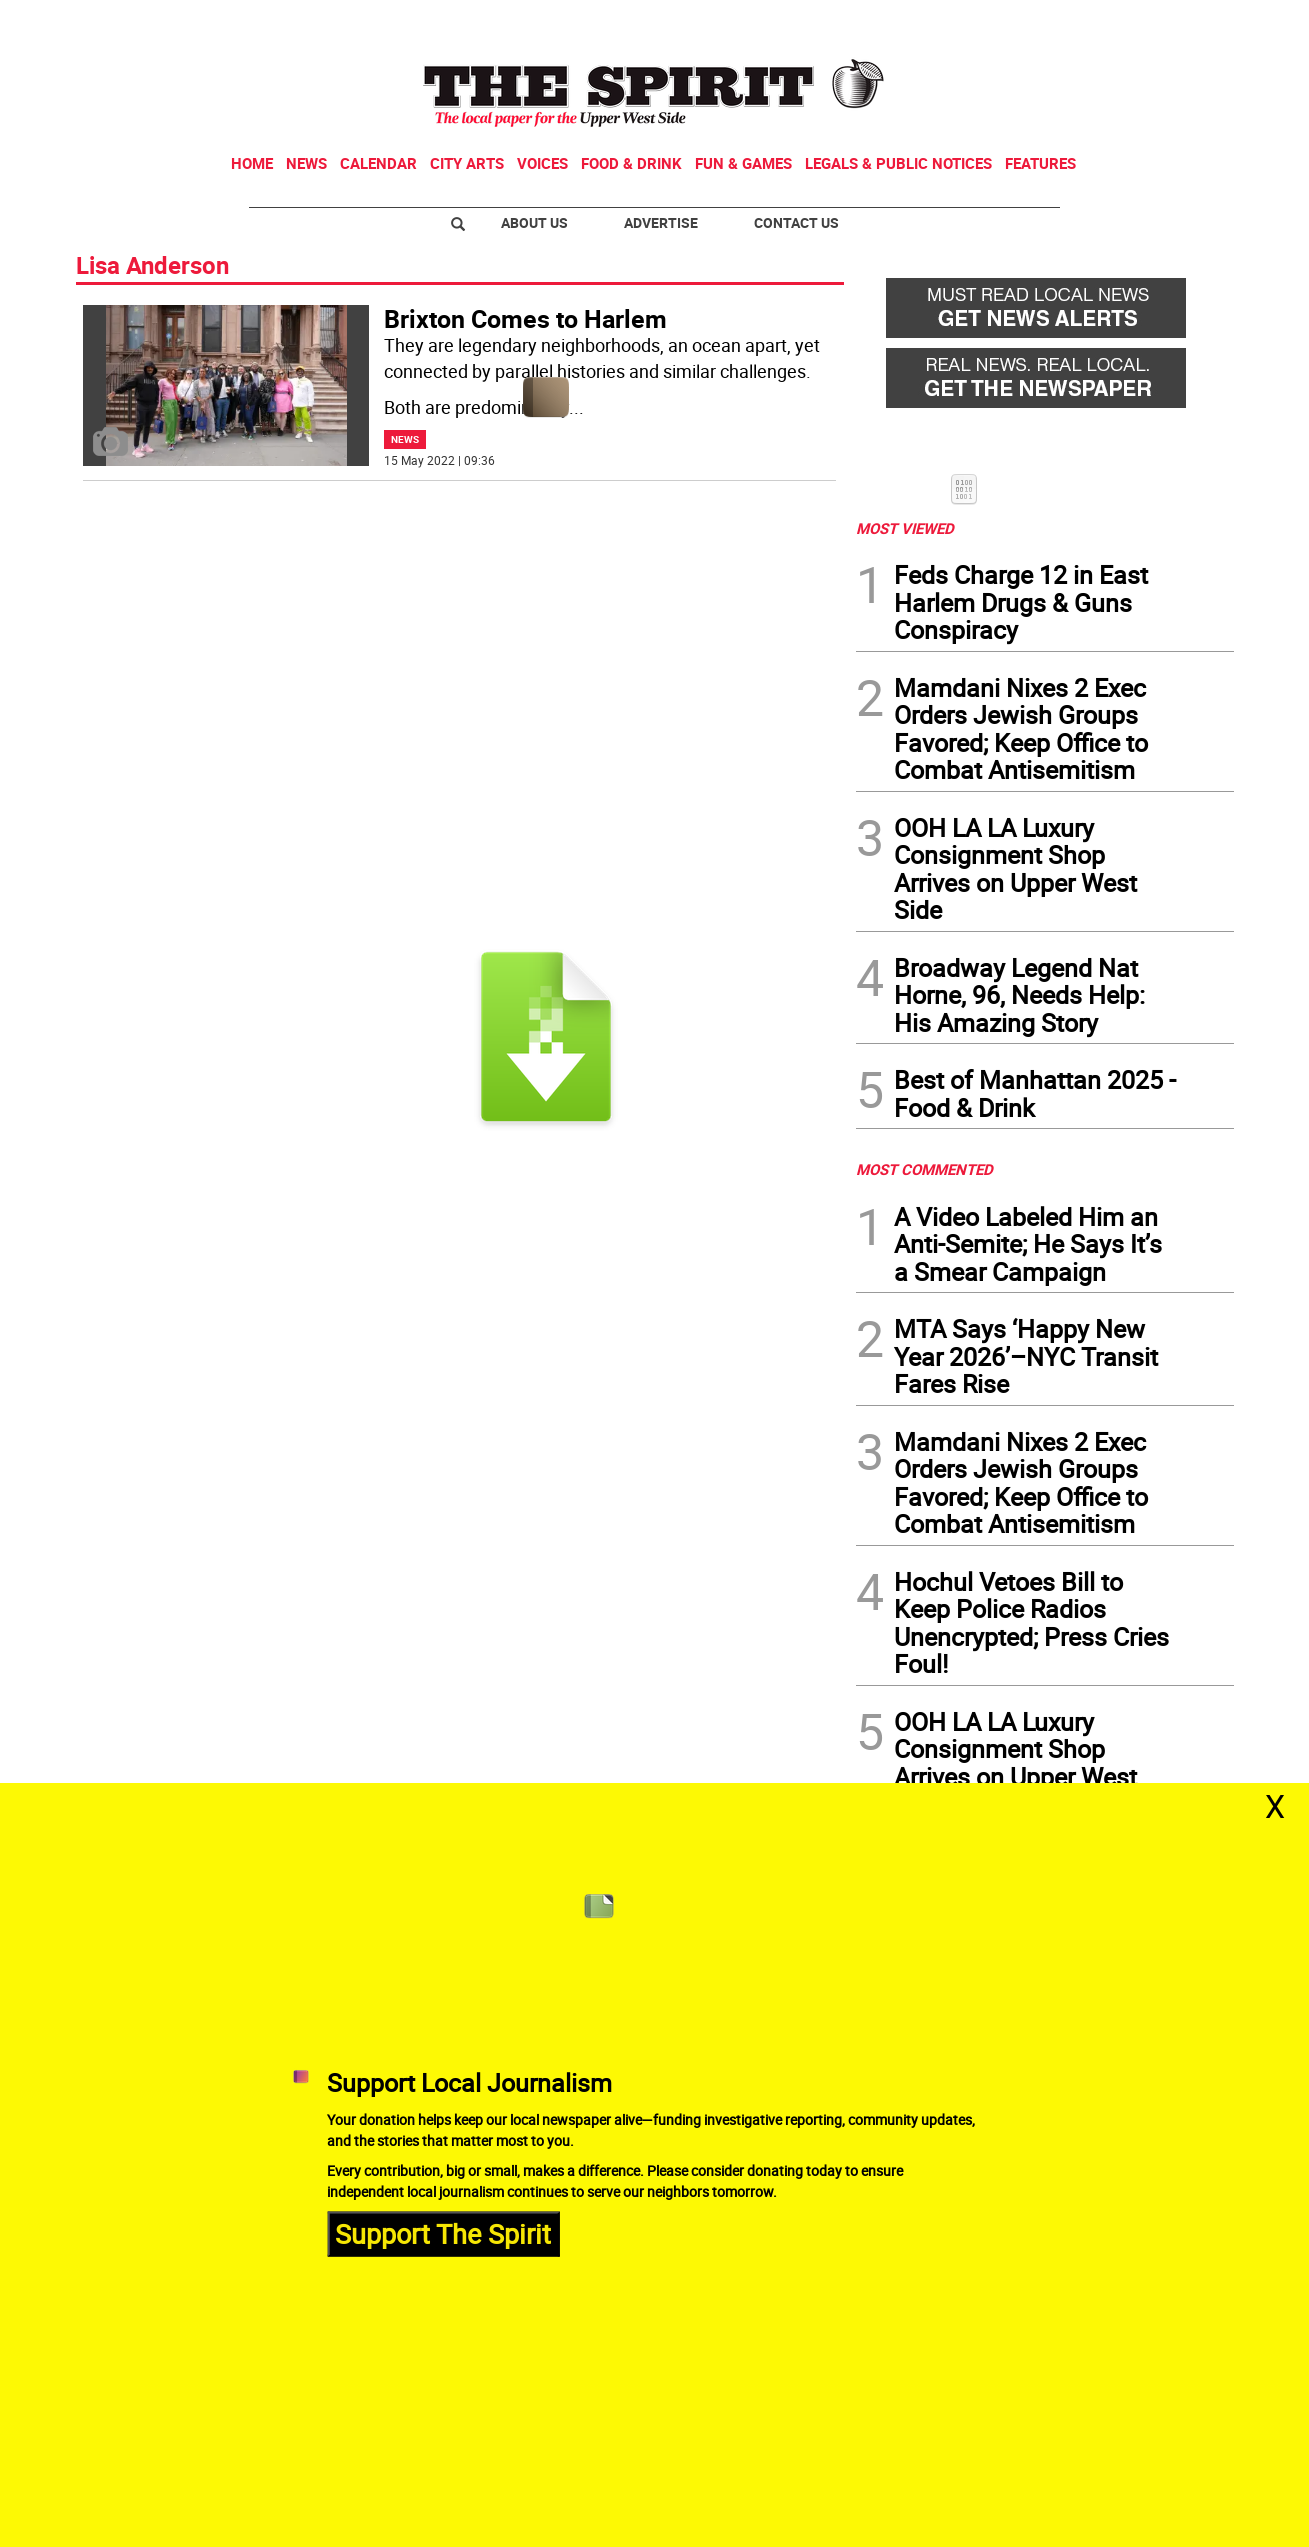  What do you see at coordinates (546, 1040) in the screenshot?
I see `file download in progress` at bounding box center [546, 1040].